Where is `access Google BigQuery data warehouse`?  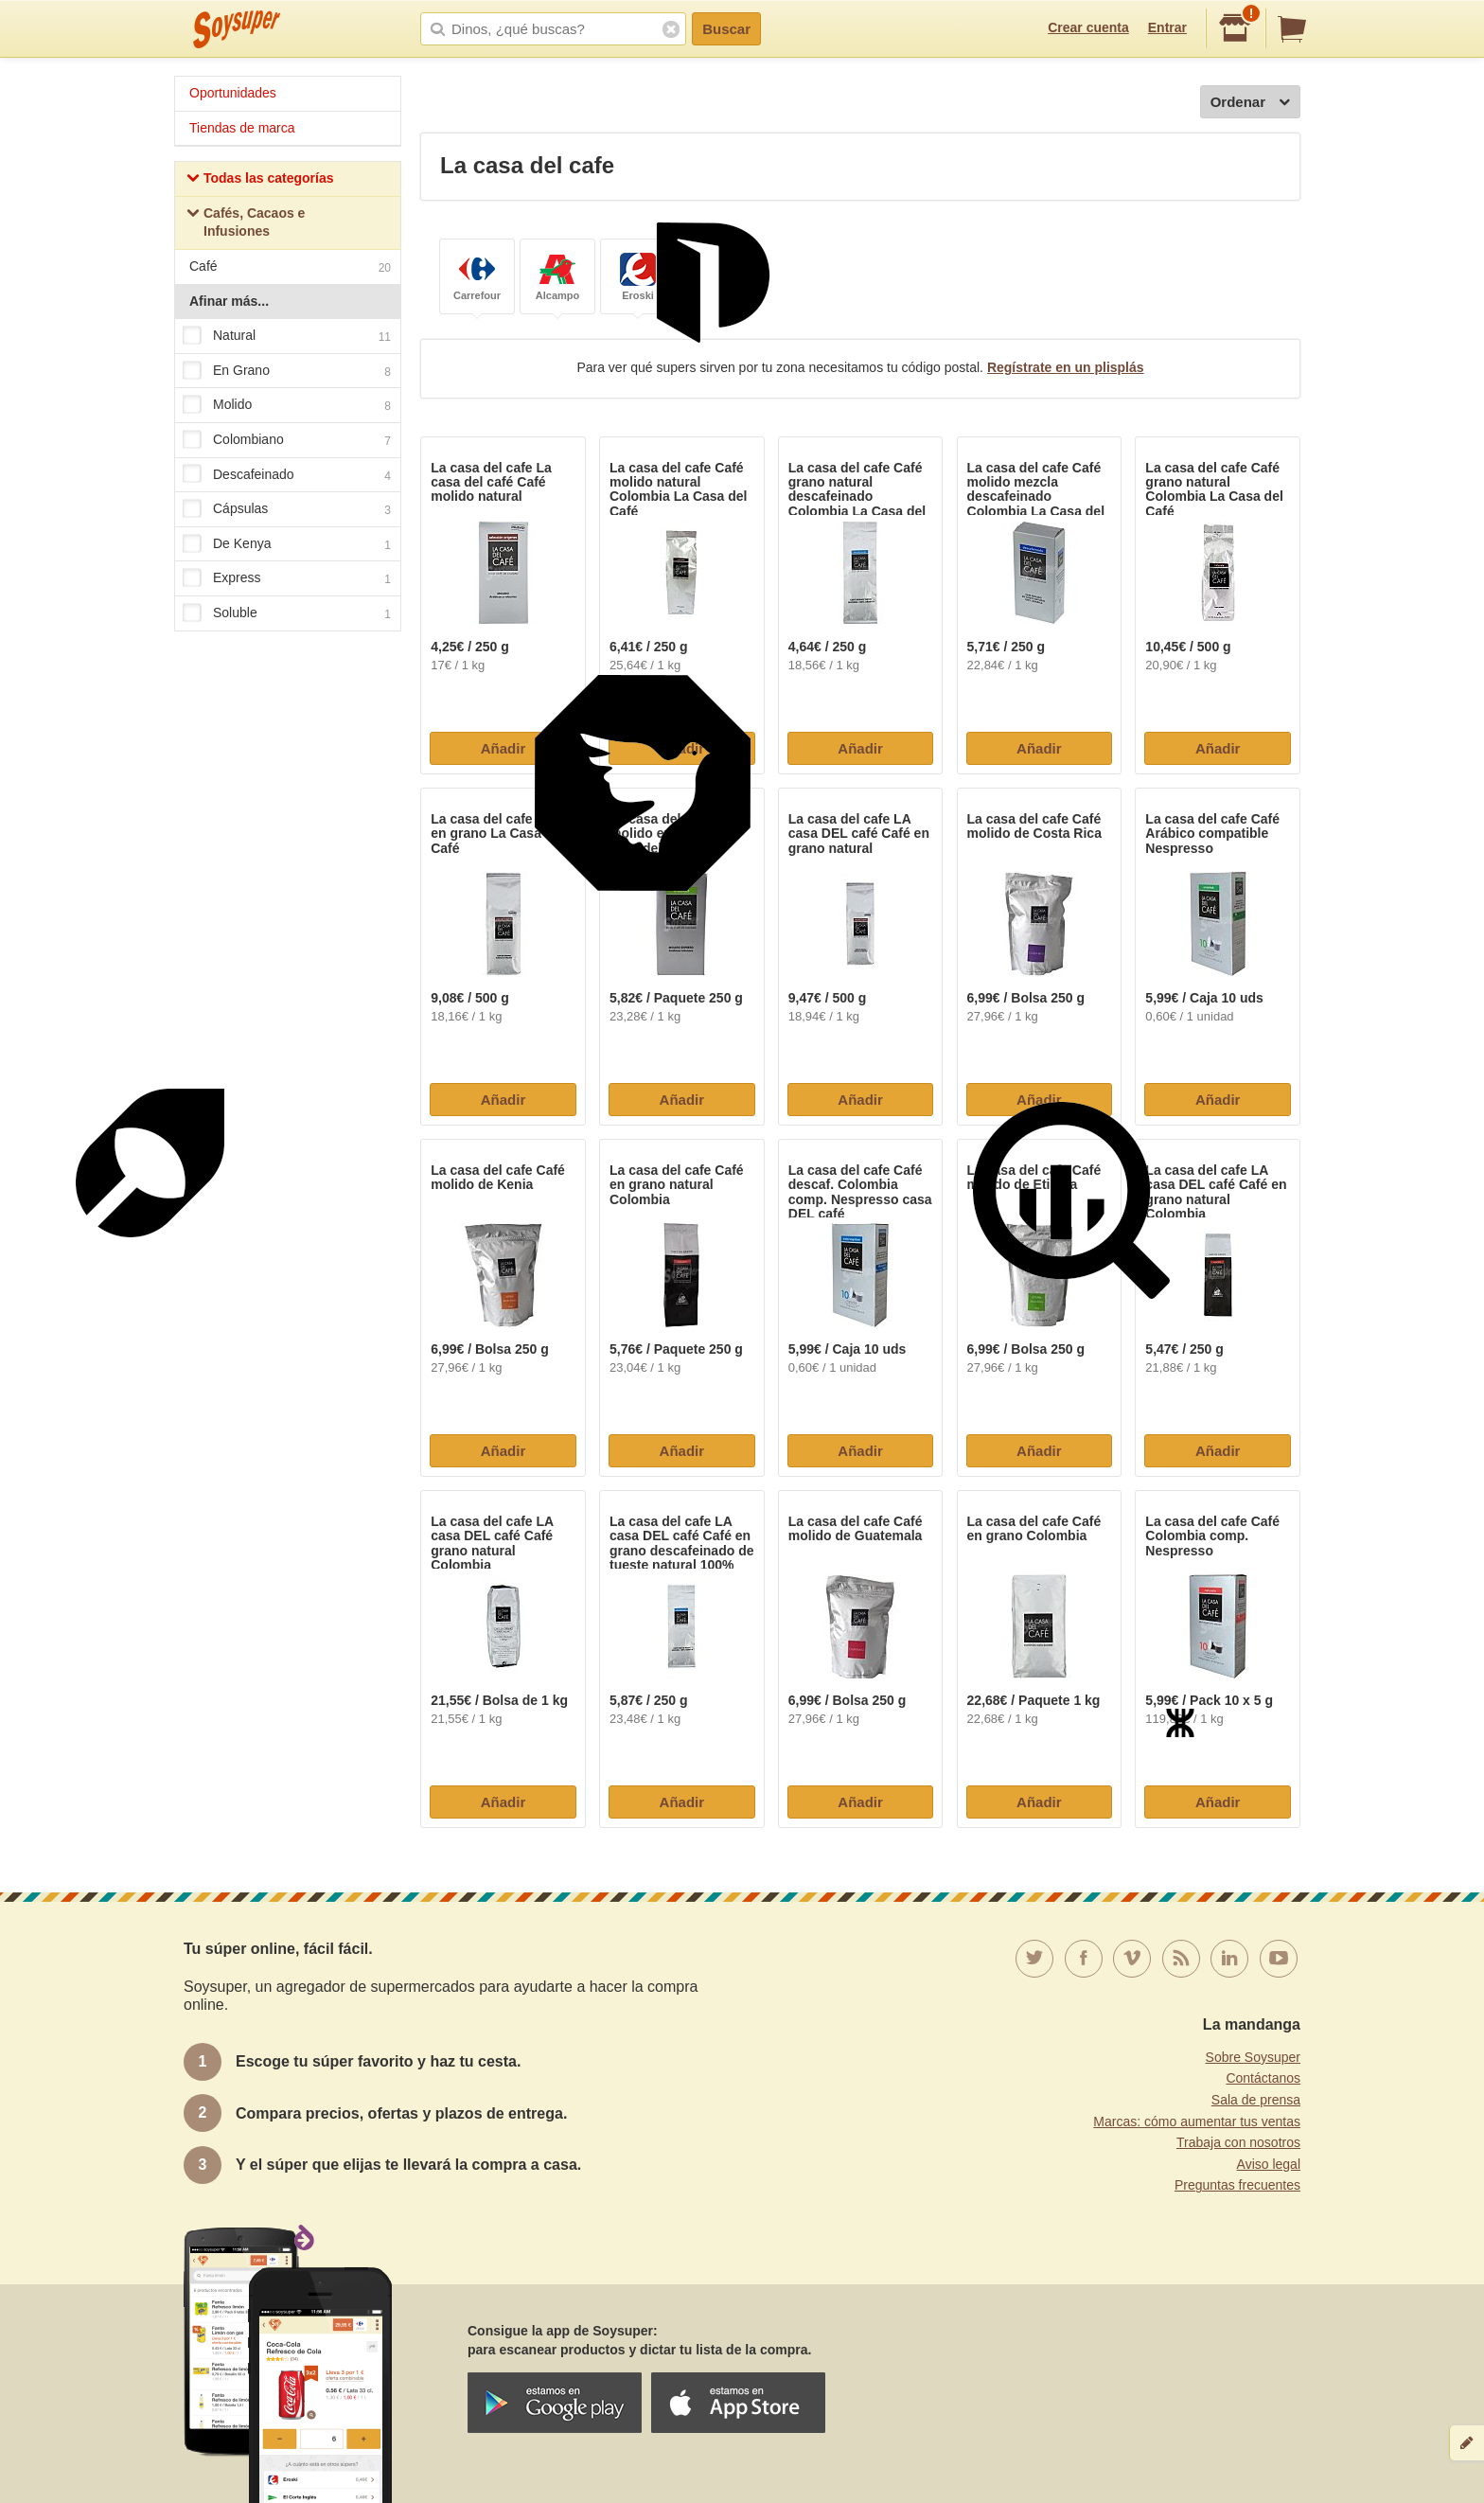
access Google BigQuery data warehouse is located at coordinates (1071, 1200).